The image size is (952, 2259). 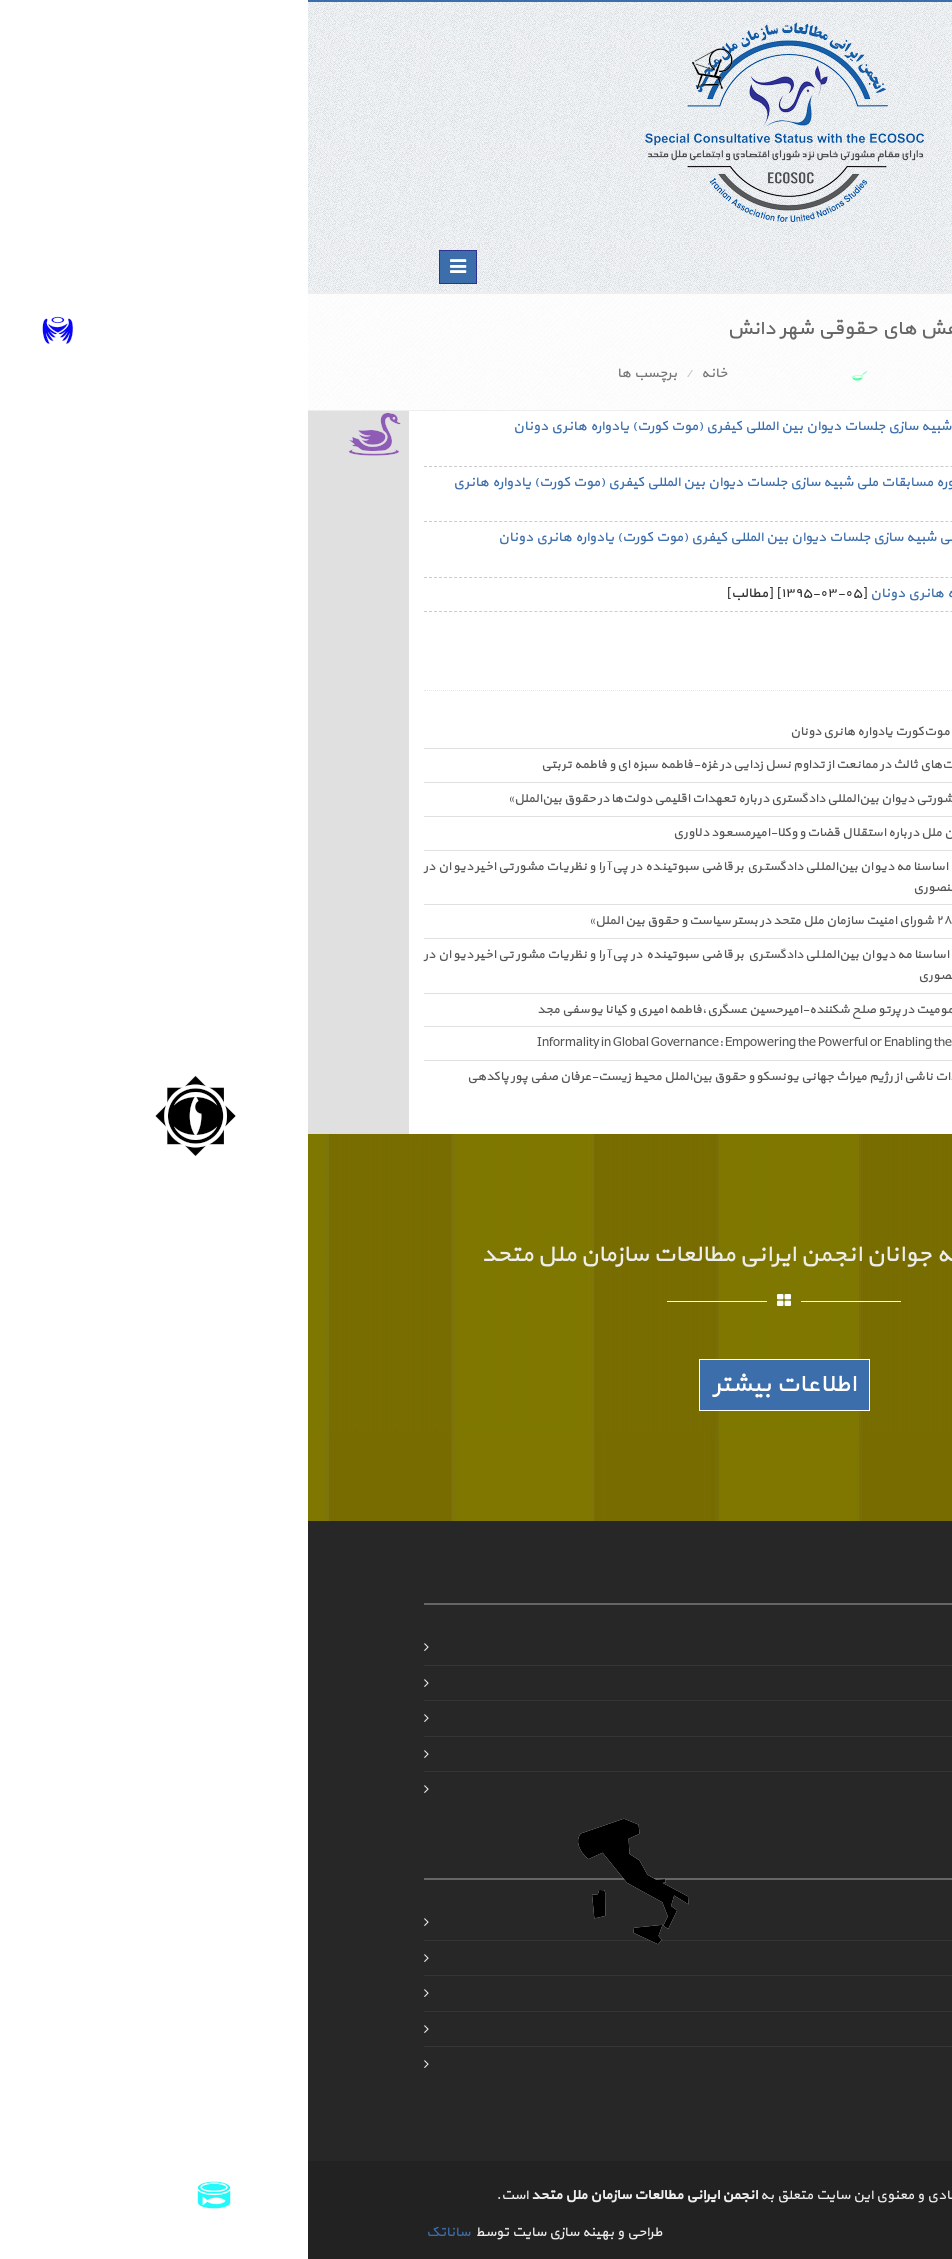 I want to click on select italy as your country or region, so click(x=633, y=1881).